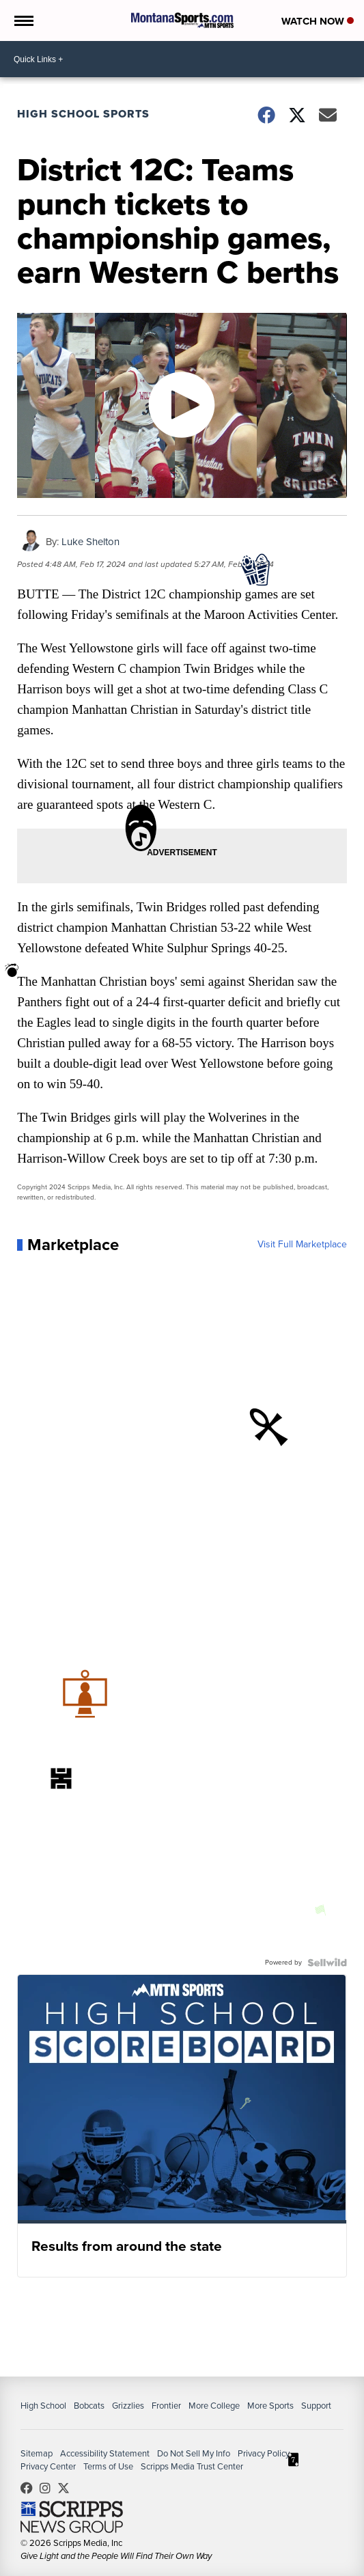 The height and width of the screenshot is (2576, 364). I want to click on abstract game element or tile, so click(61, 1778).